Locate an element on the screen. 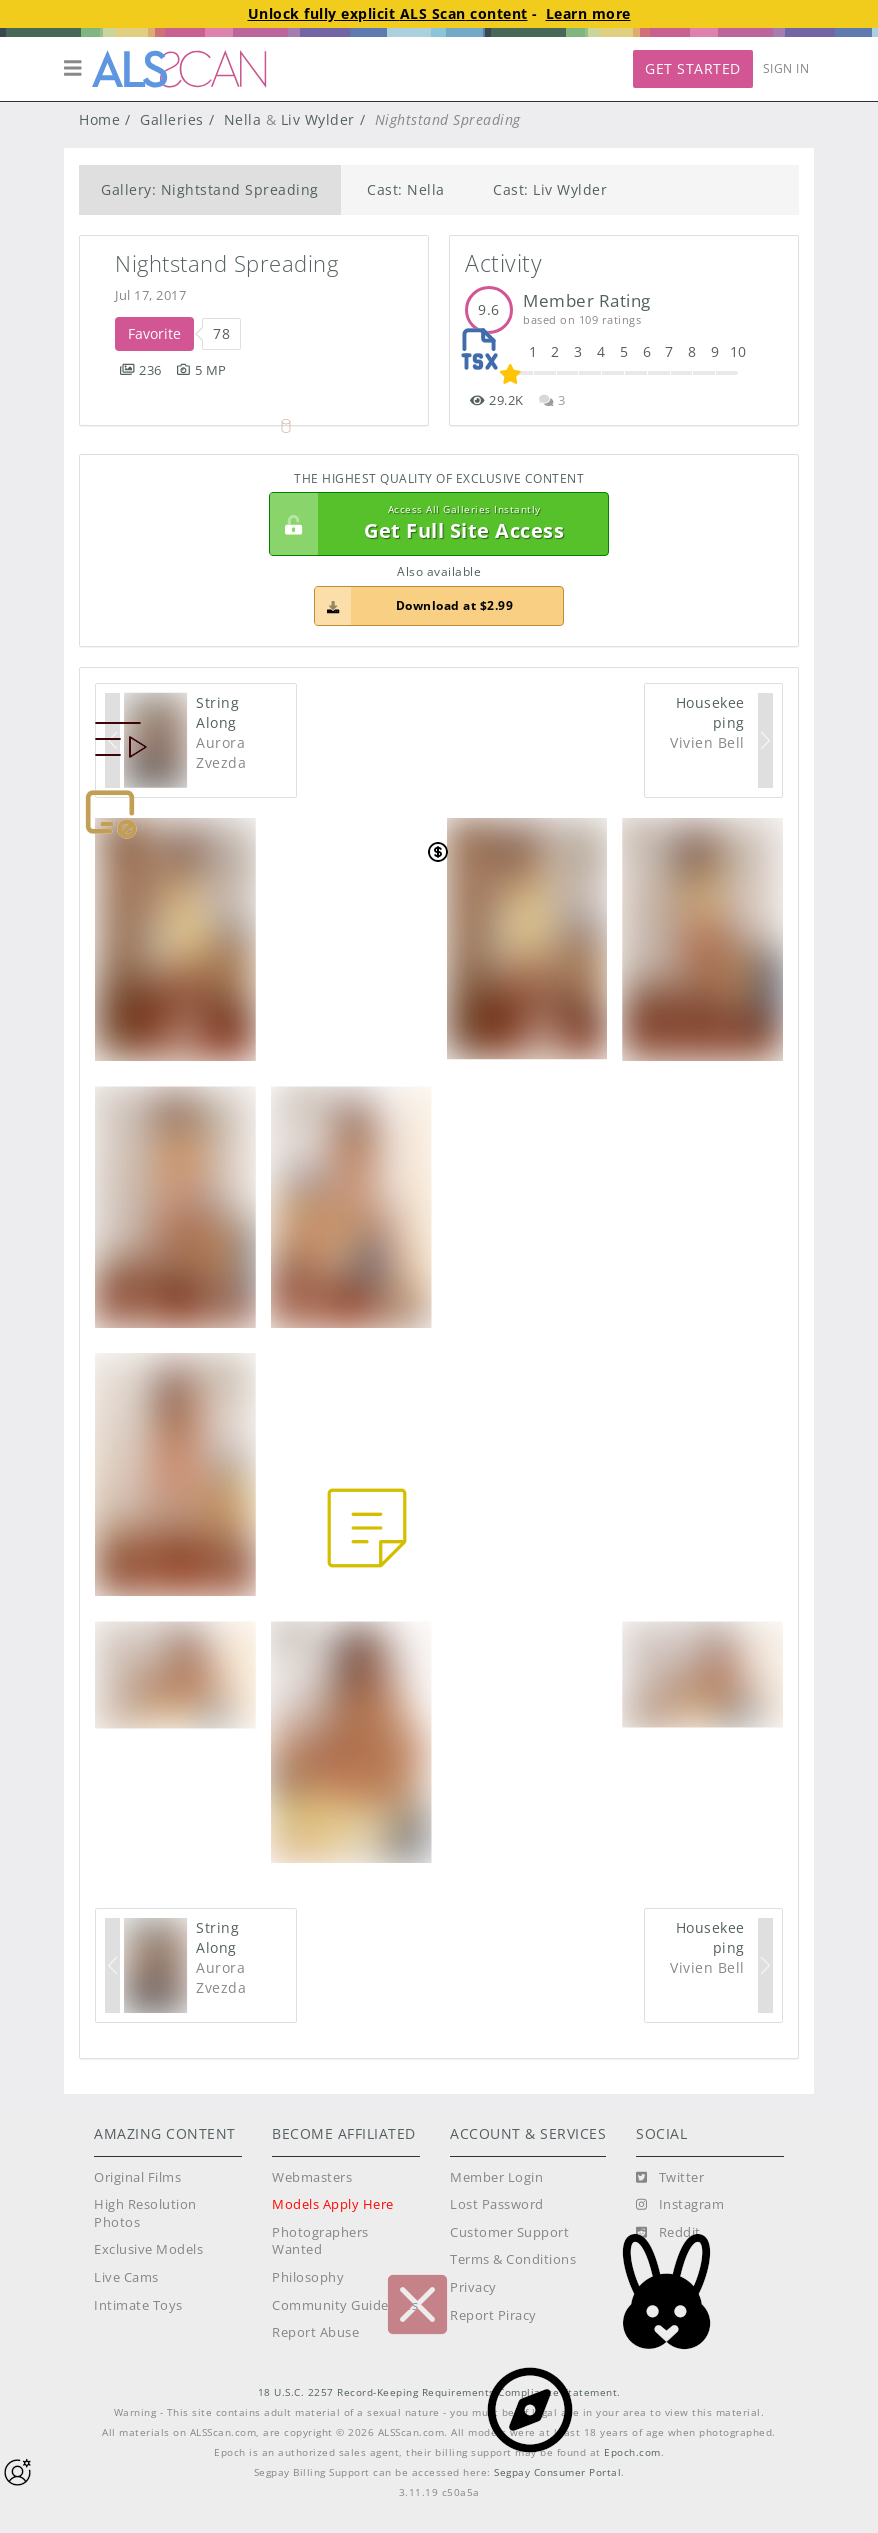 The image size is (878, 2533). create a new note is located at coordinates (367, 1528).